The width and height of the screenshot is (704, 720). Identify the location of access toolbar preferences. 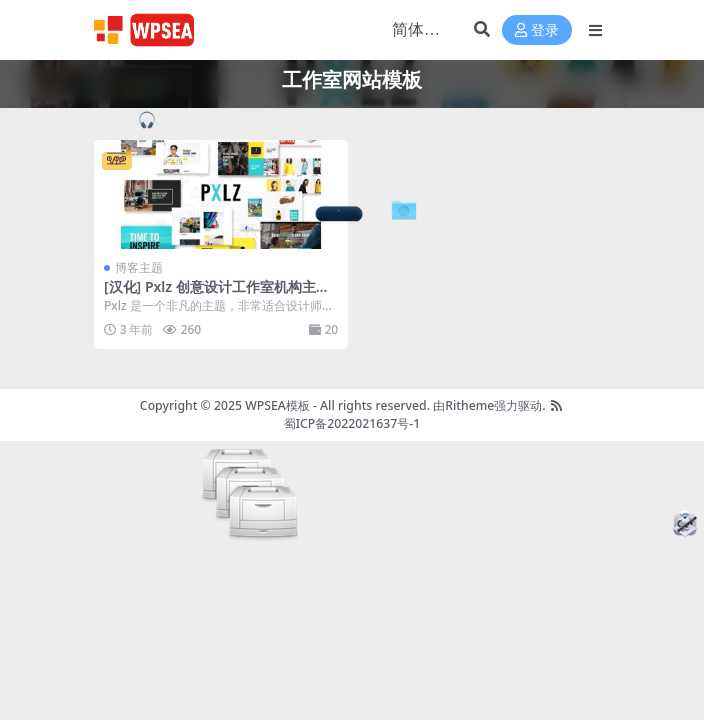
(116, 158).